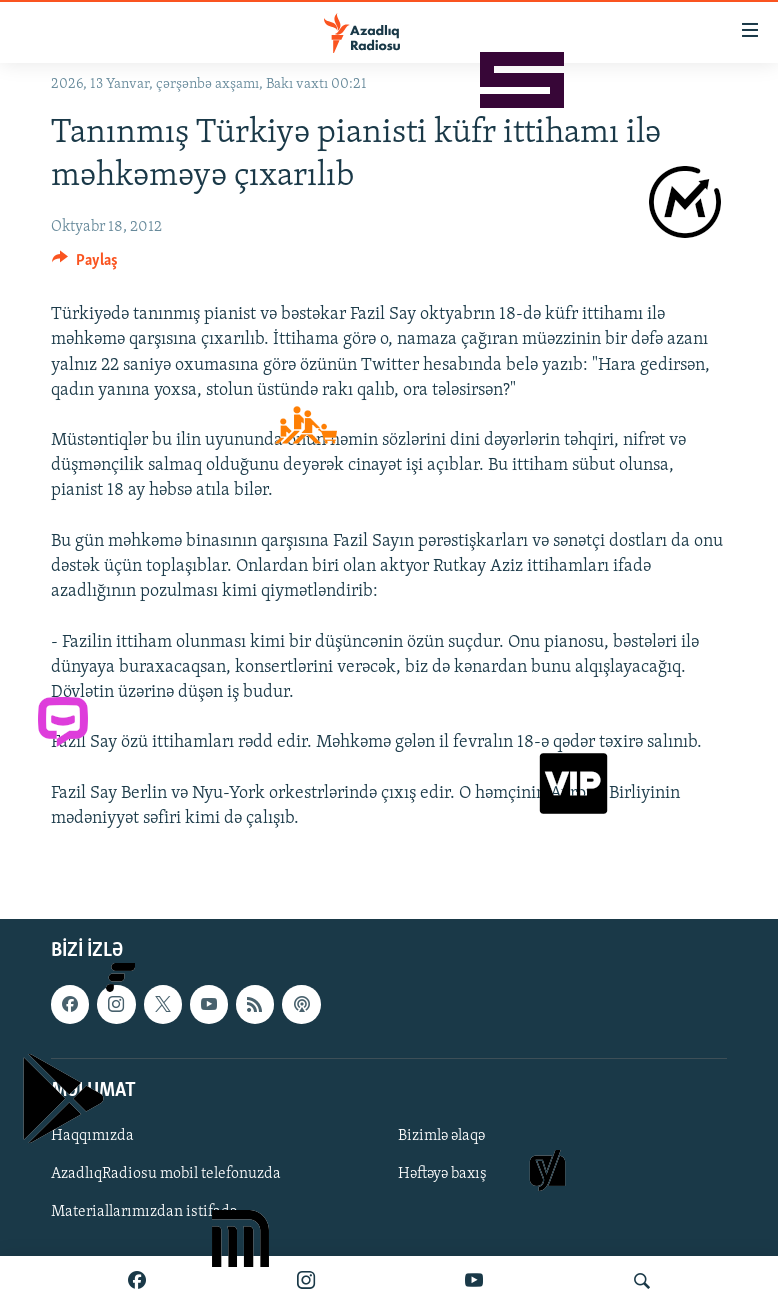 The image size is (778, 1306). Describe the element at coordinates (63, 722) in the screenshot. I see `open chatbot assistant` at that location.